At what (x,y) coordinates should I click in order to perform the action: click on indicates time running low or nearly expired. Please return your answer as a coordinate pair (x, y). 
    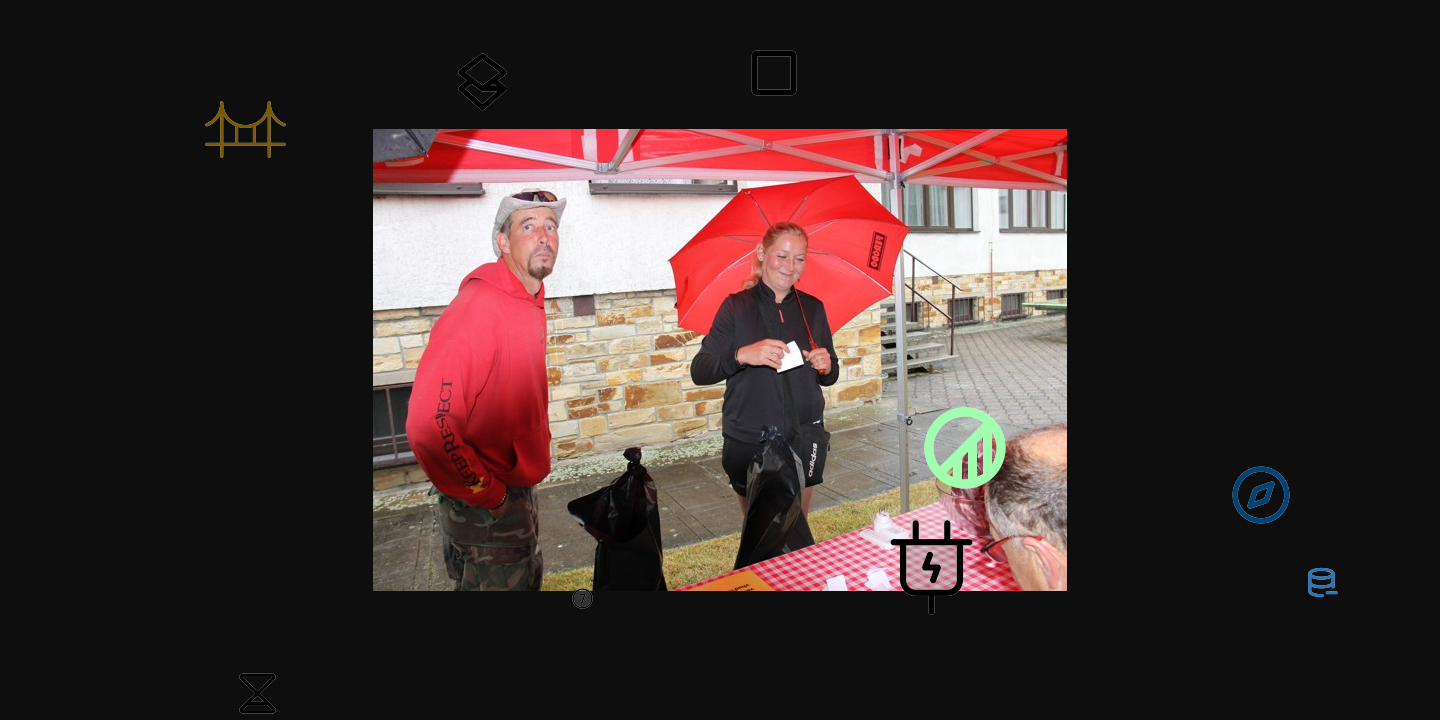
    Looking at the image, I should click on (257, 693).